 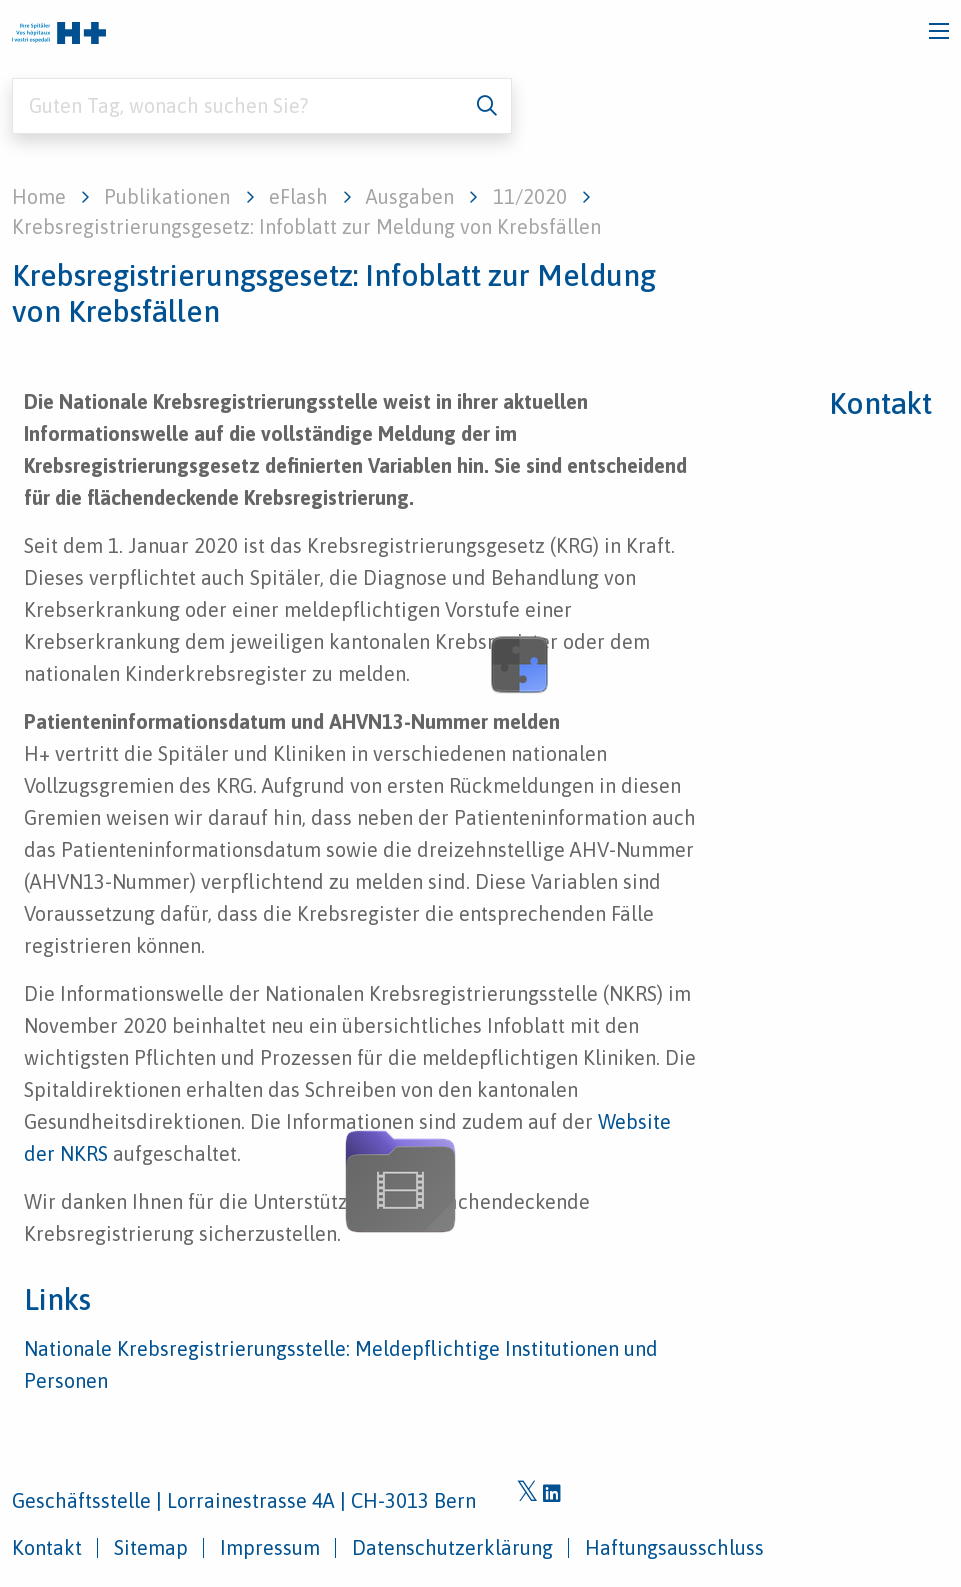 I want to click on open your videos folder, so click(x=400, y=1181).